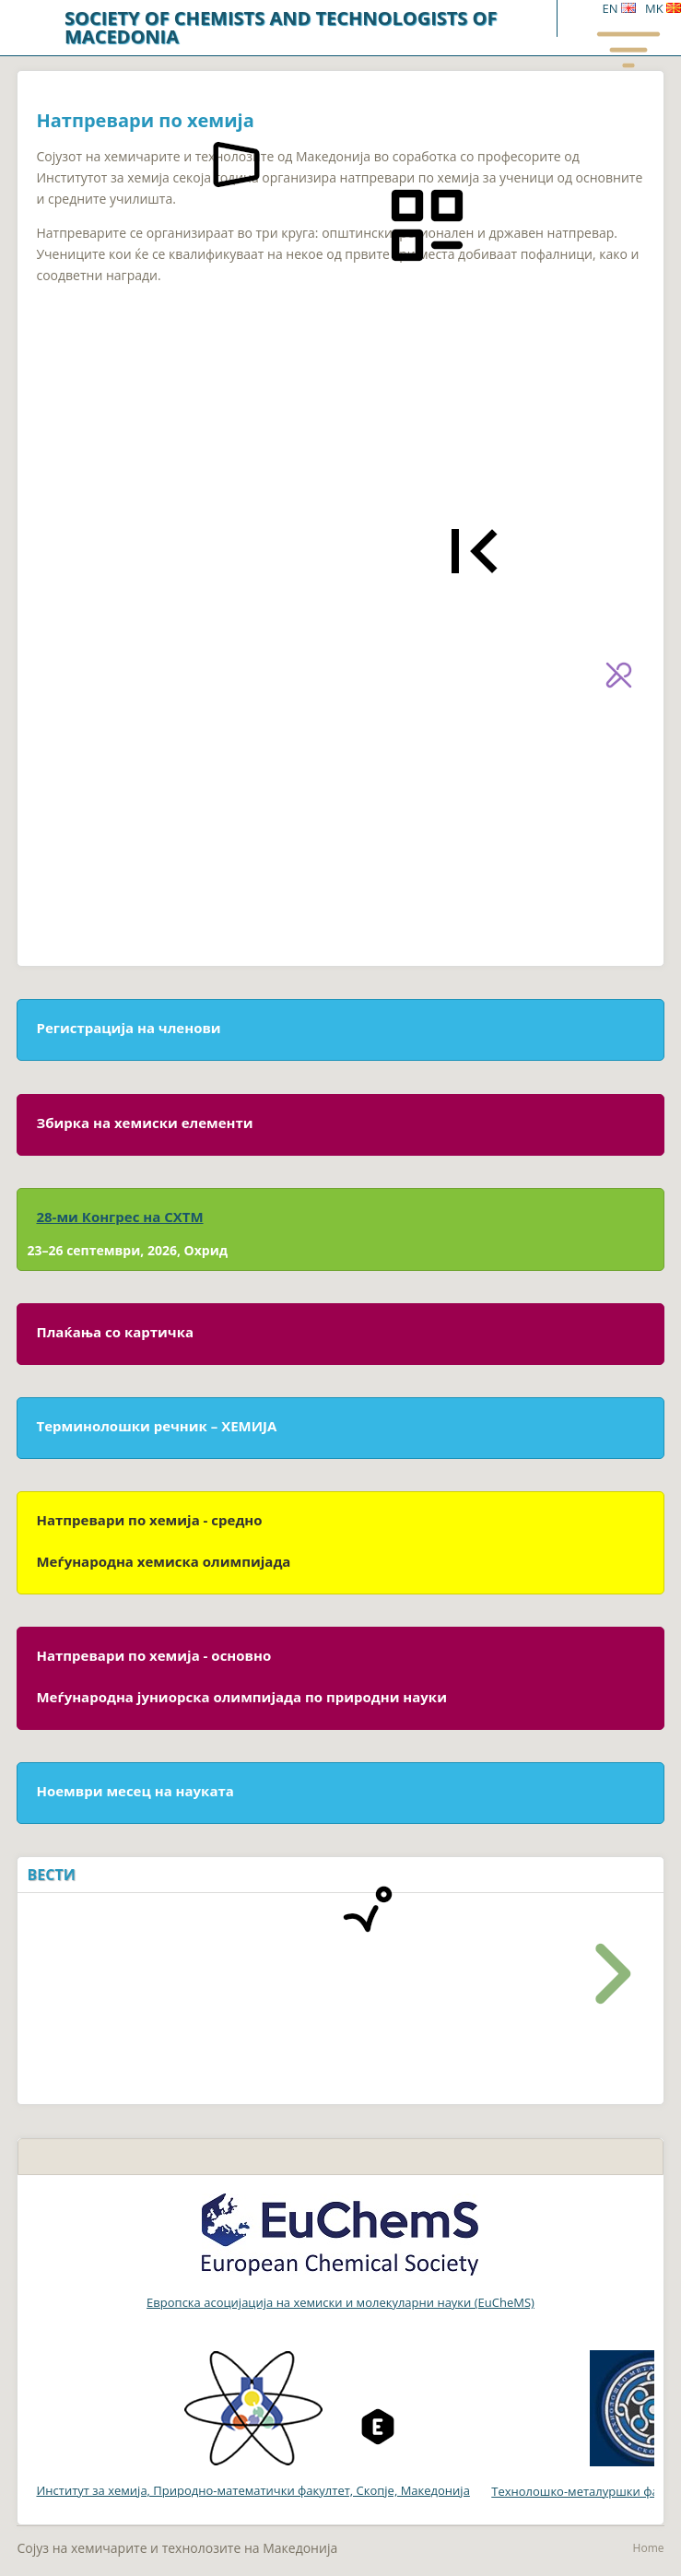  I want to click on navigate to the next item or screen, so click(610, 1973).